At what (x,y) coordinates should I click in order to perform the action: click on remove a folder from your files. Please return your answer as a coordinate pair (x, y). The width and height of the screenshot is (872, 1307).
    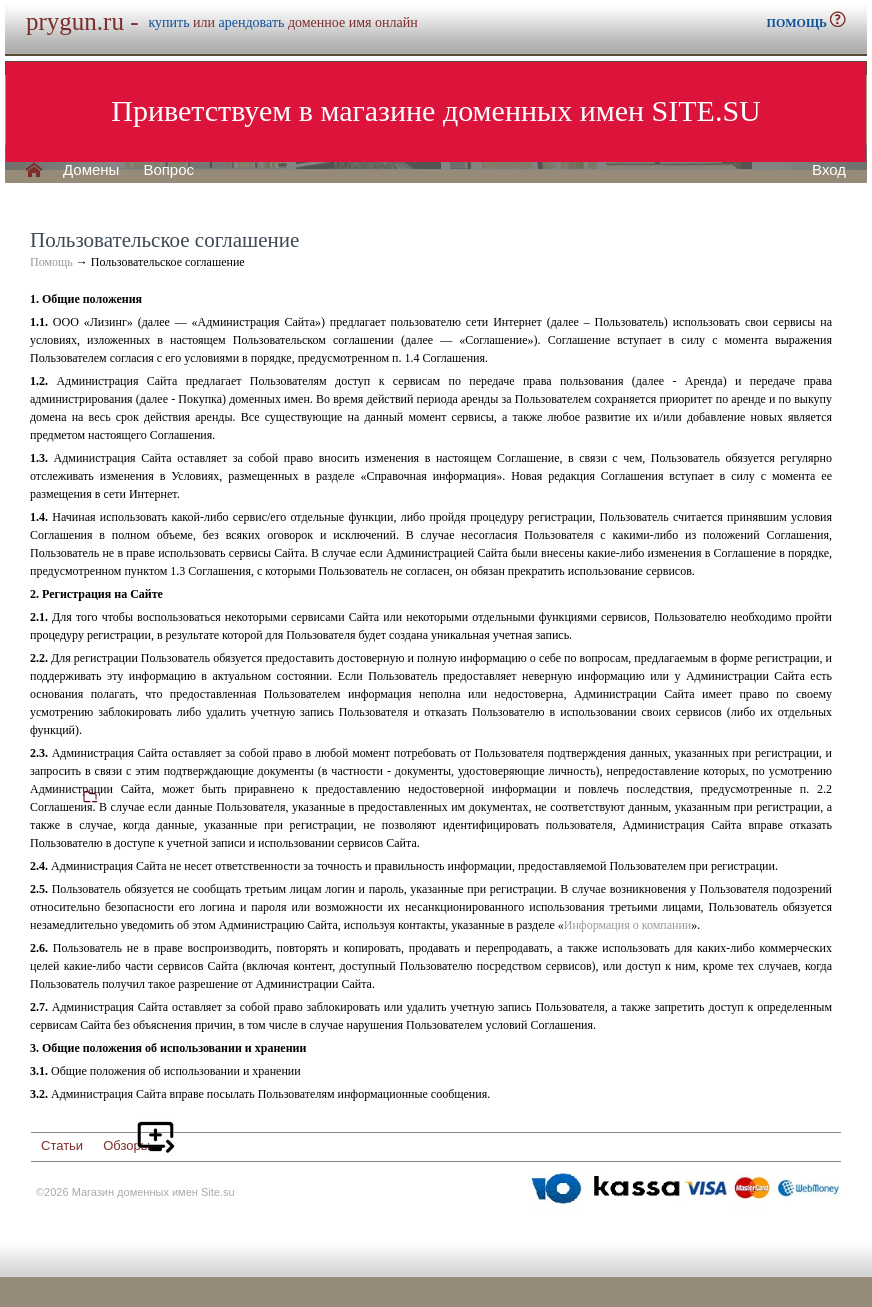
    Looking at the image, I should click on (90, 797).